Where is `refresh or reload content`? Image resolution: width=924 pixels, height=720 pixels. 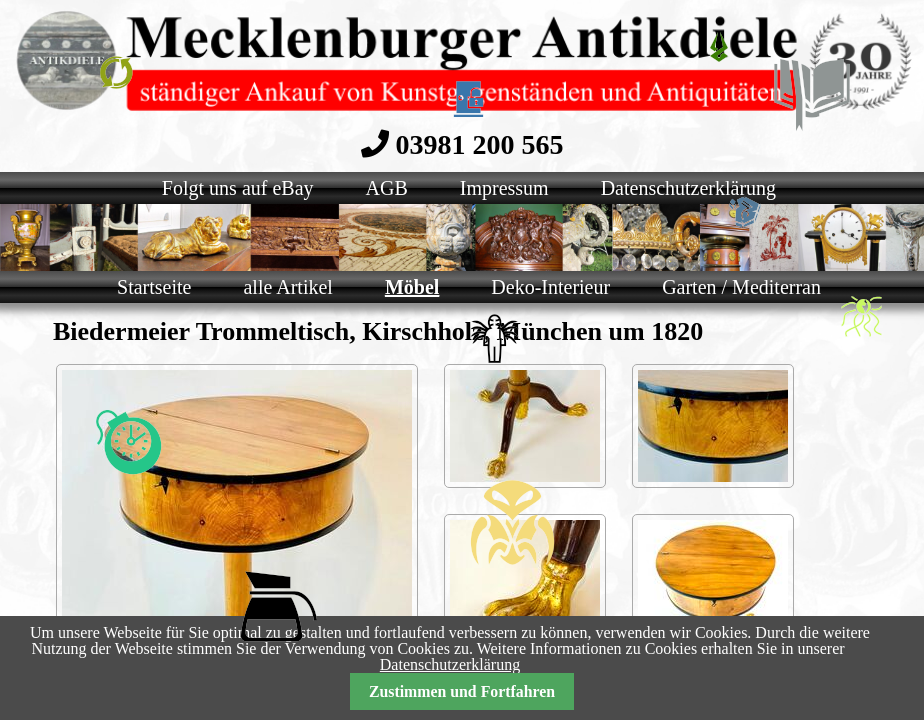 refresh or reload content is located at coordinates (116, 72).